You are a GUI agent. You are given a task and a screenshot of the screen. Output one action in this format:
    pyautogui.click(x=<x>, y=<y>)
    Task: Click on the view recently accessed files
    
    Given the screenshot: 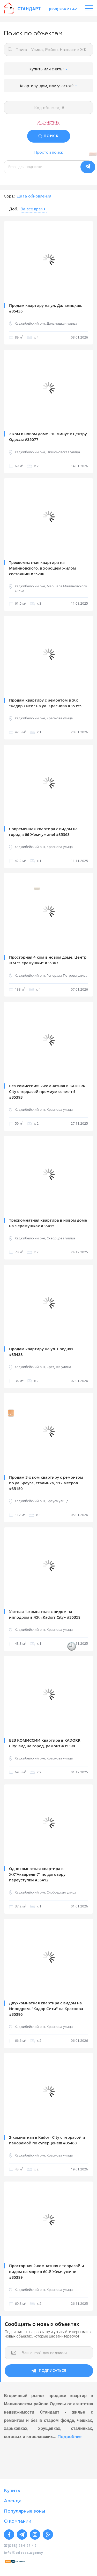 What is the action you would take?
    pyautogui.click(x=72, y=1646)
    